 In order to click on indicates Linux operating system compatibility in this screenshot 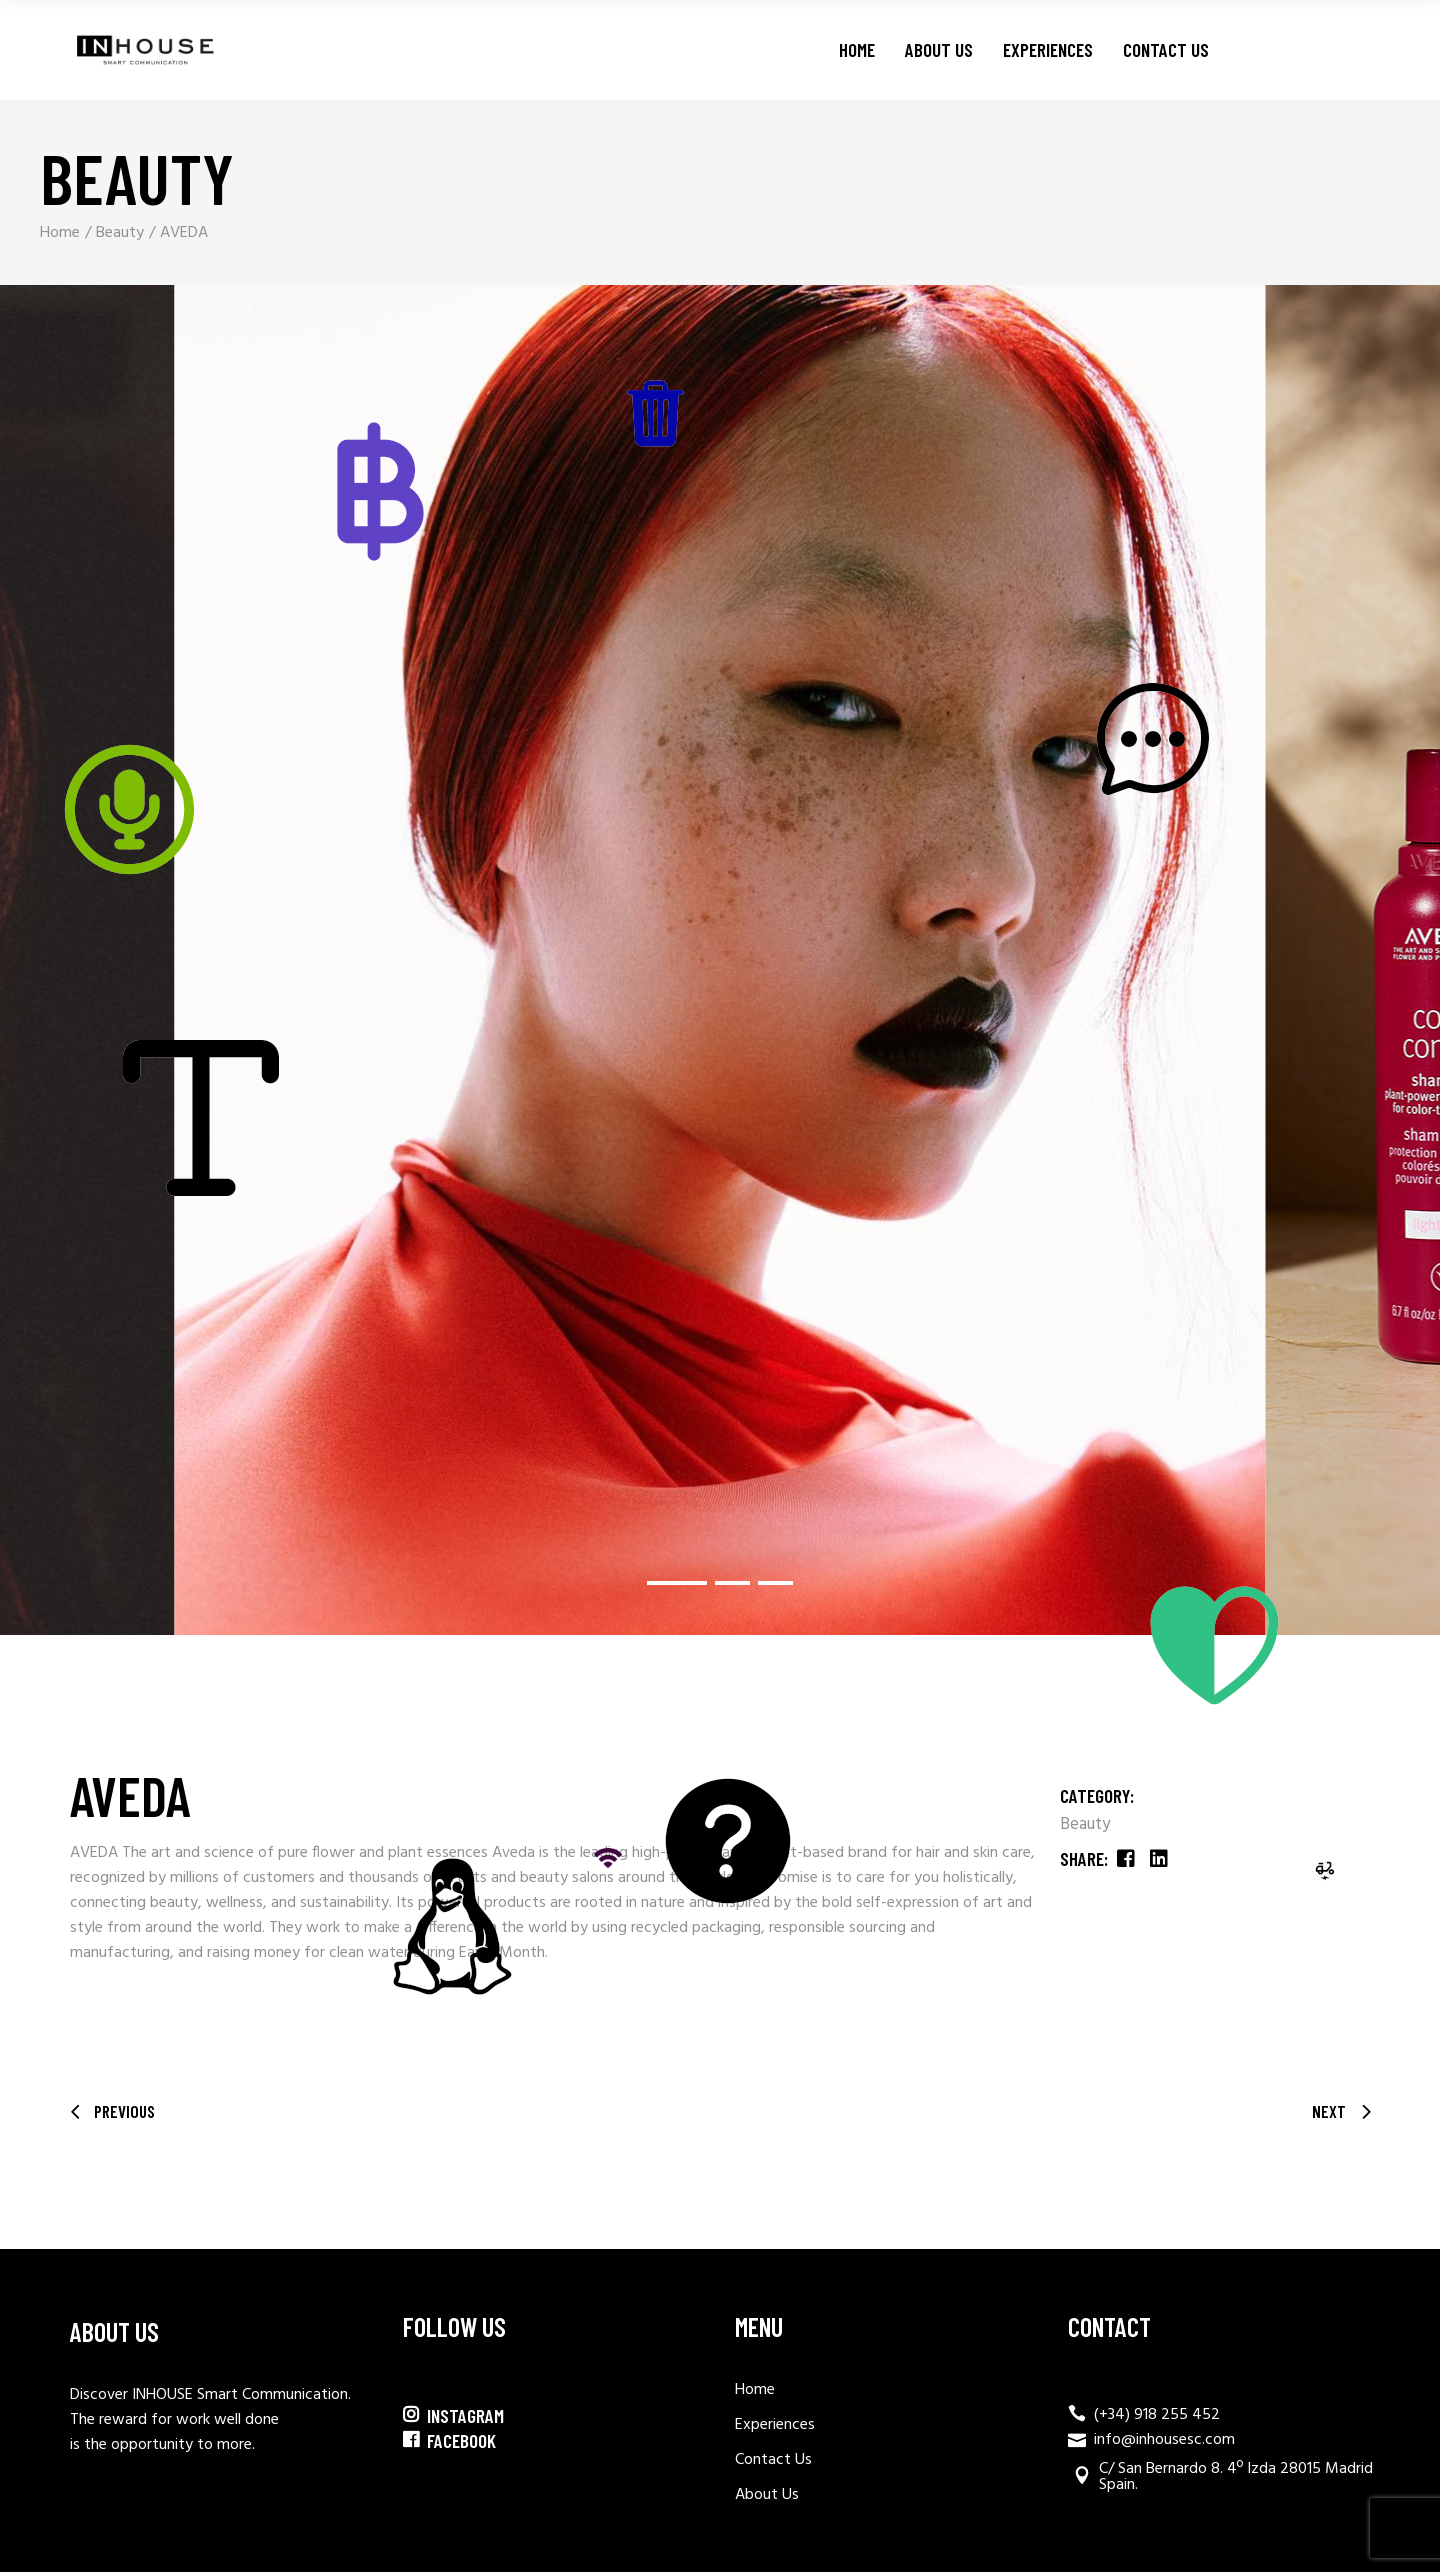, I will do `click(452, 1926)`.